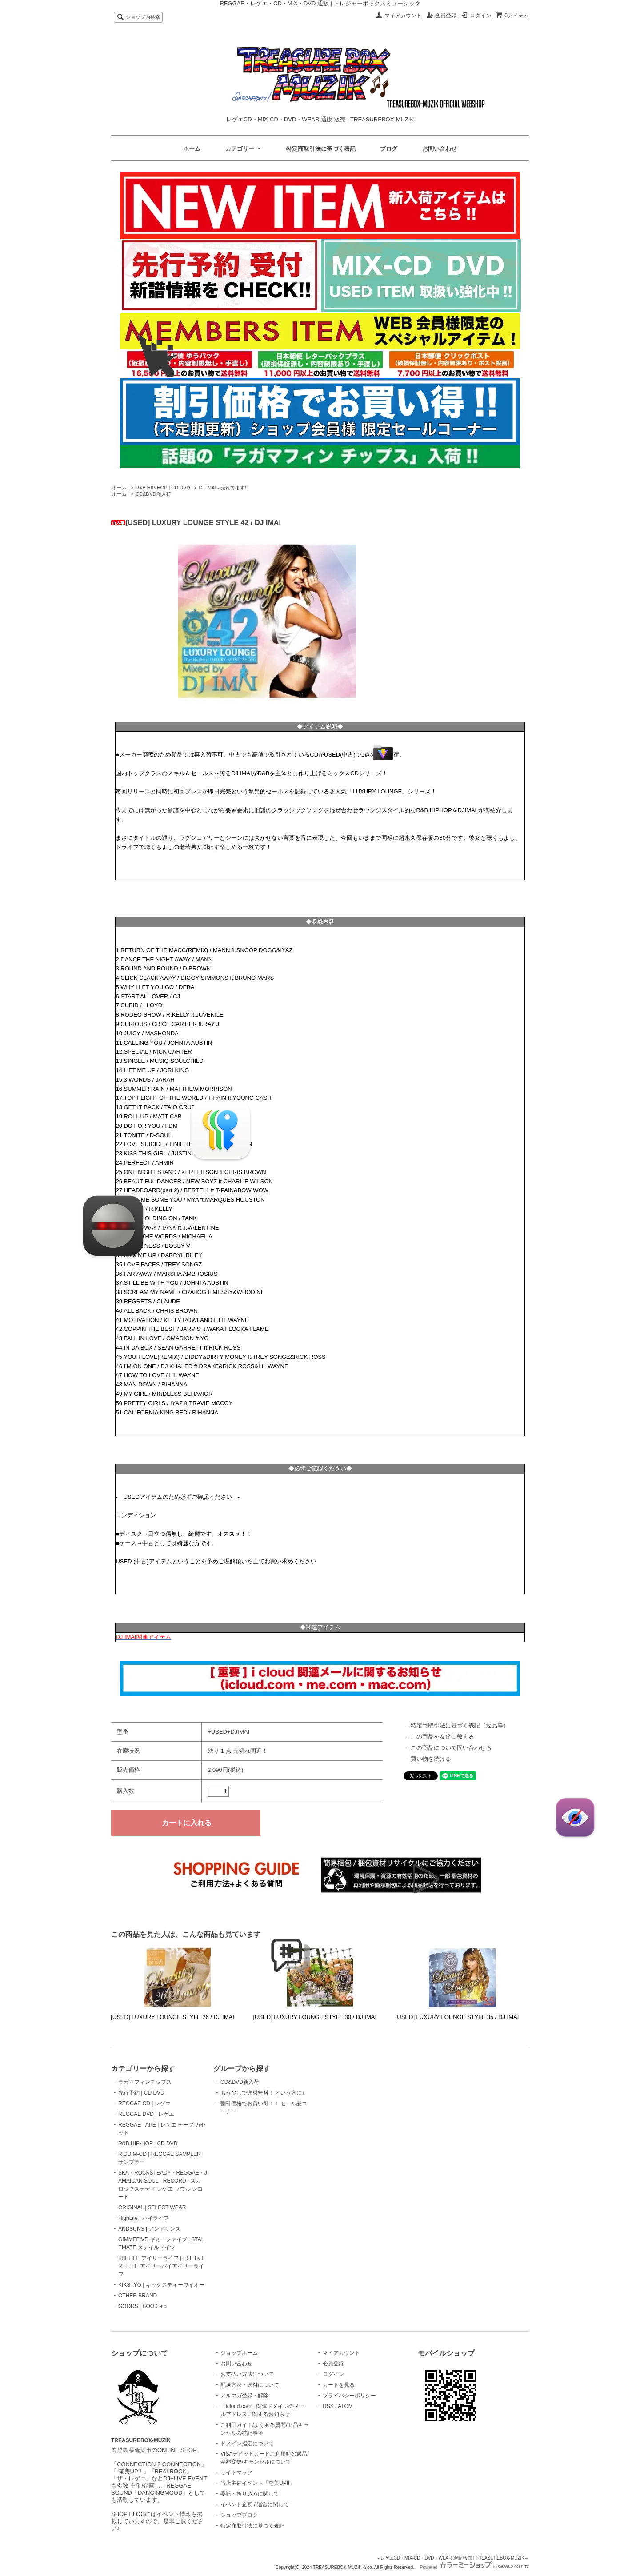  Describe the element at coordinates (220, 1130) in the screenshot. I see `open the passwords app to manage saved credentials` at that location.